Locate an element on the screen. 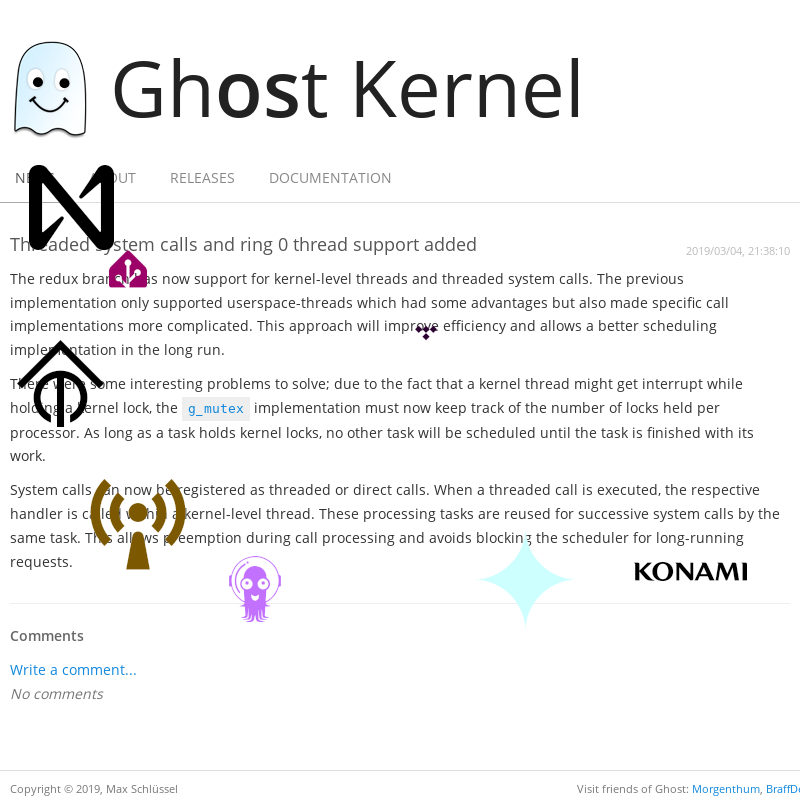 The image size is (800, 806). argo cd logo - a gitops continuous delivery tool is located at coordinates (255, 589).